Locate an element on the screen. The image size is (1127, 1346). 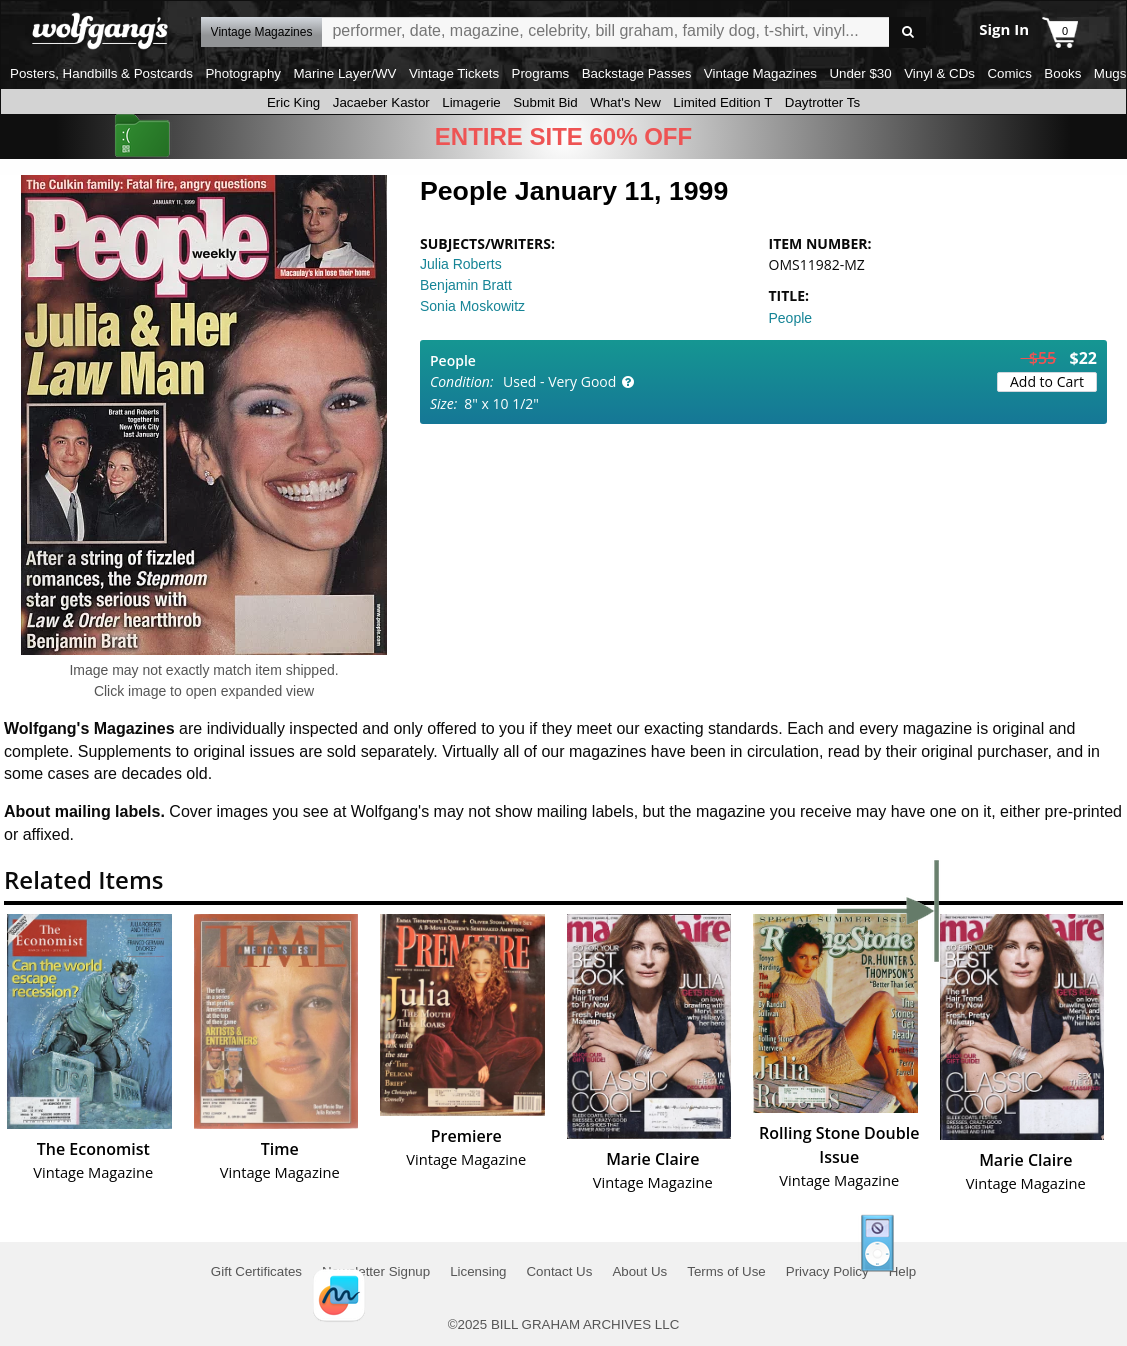
indicates iPod device is unavailable or disconnected is located at coordinates (877, 1243).